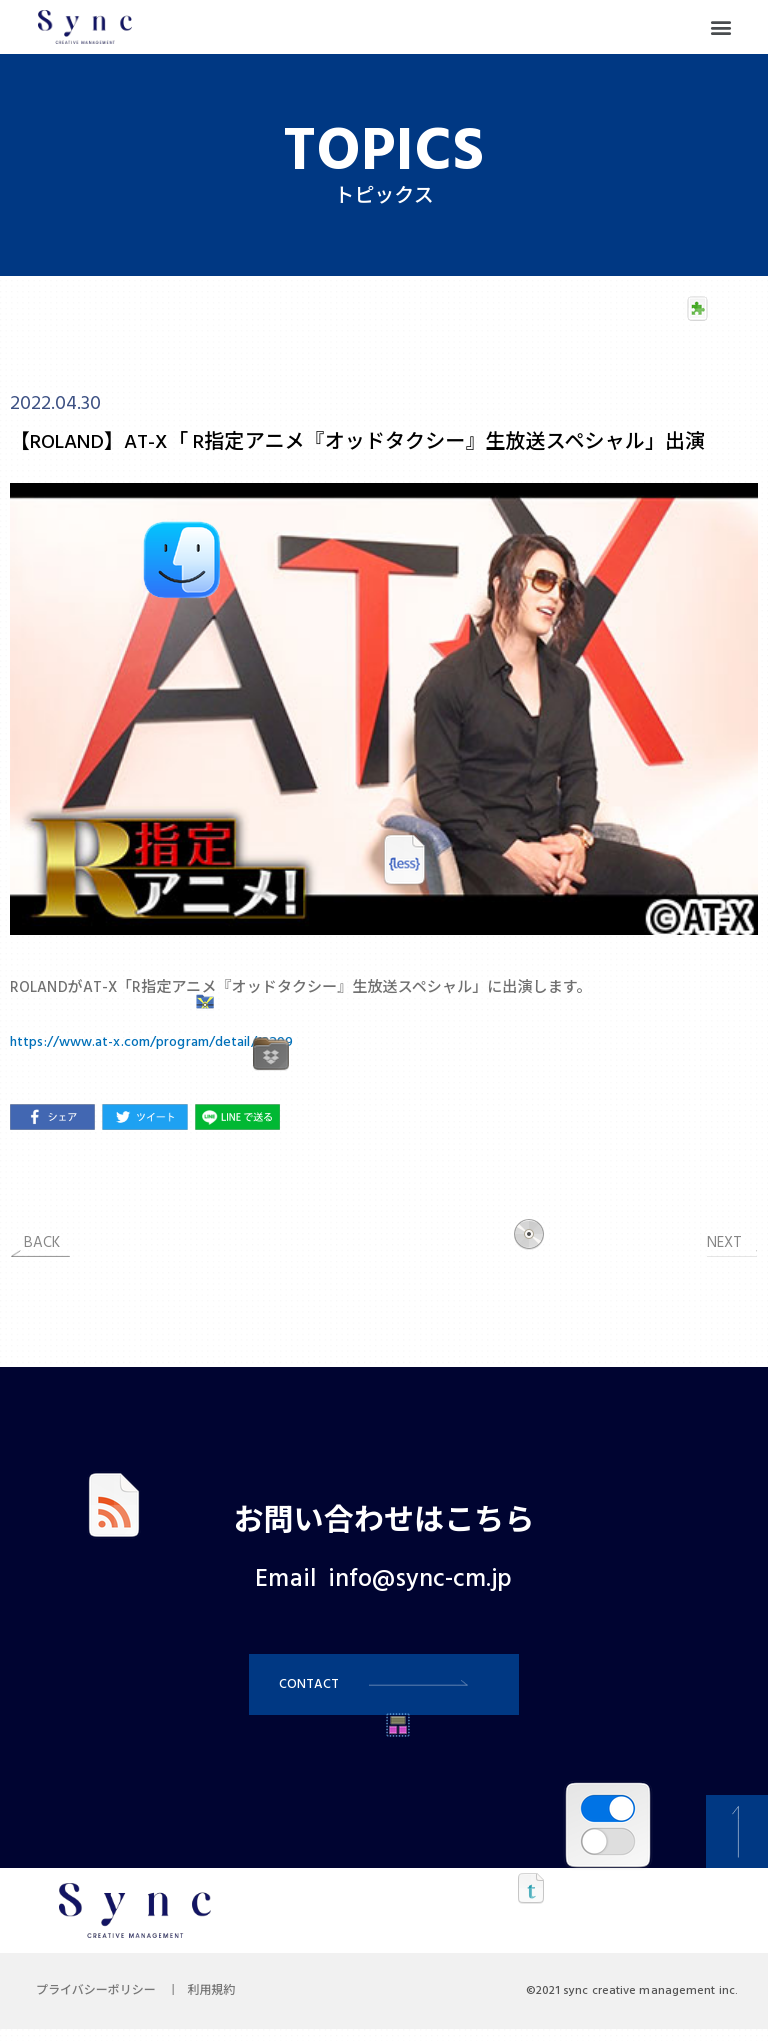  I want to click on a typst document file, so click(531, 1888).